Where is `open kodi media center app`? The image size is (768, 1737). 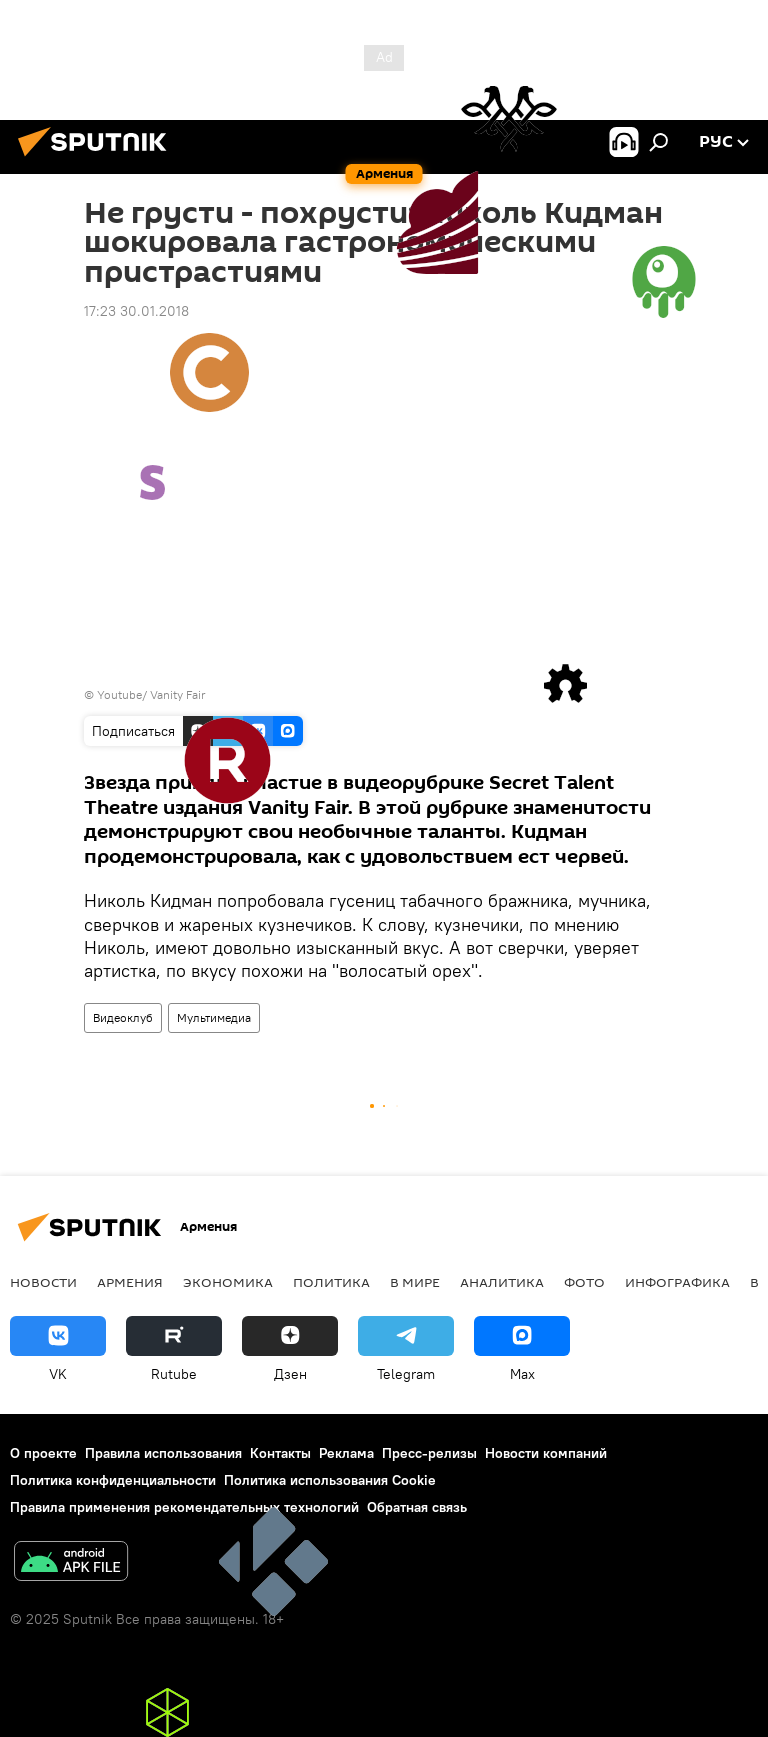
open kodi media center app is located at coordinates (273, 1561).